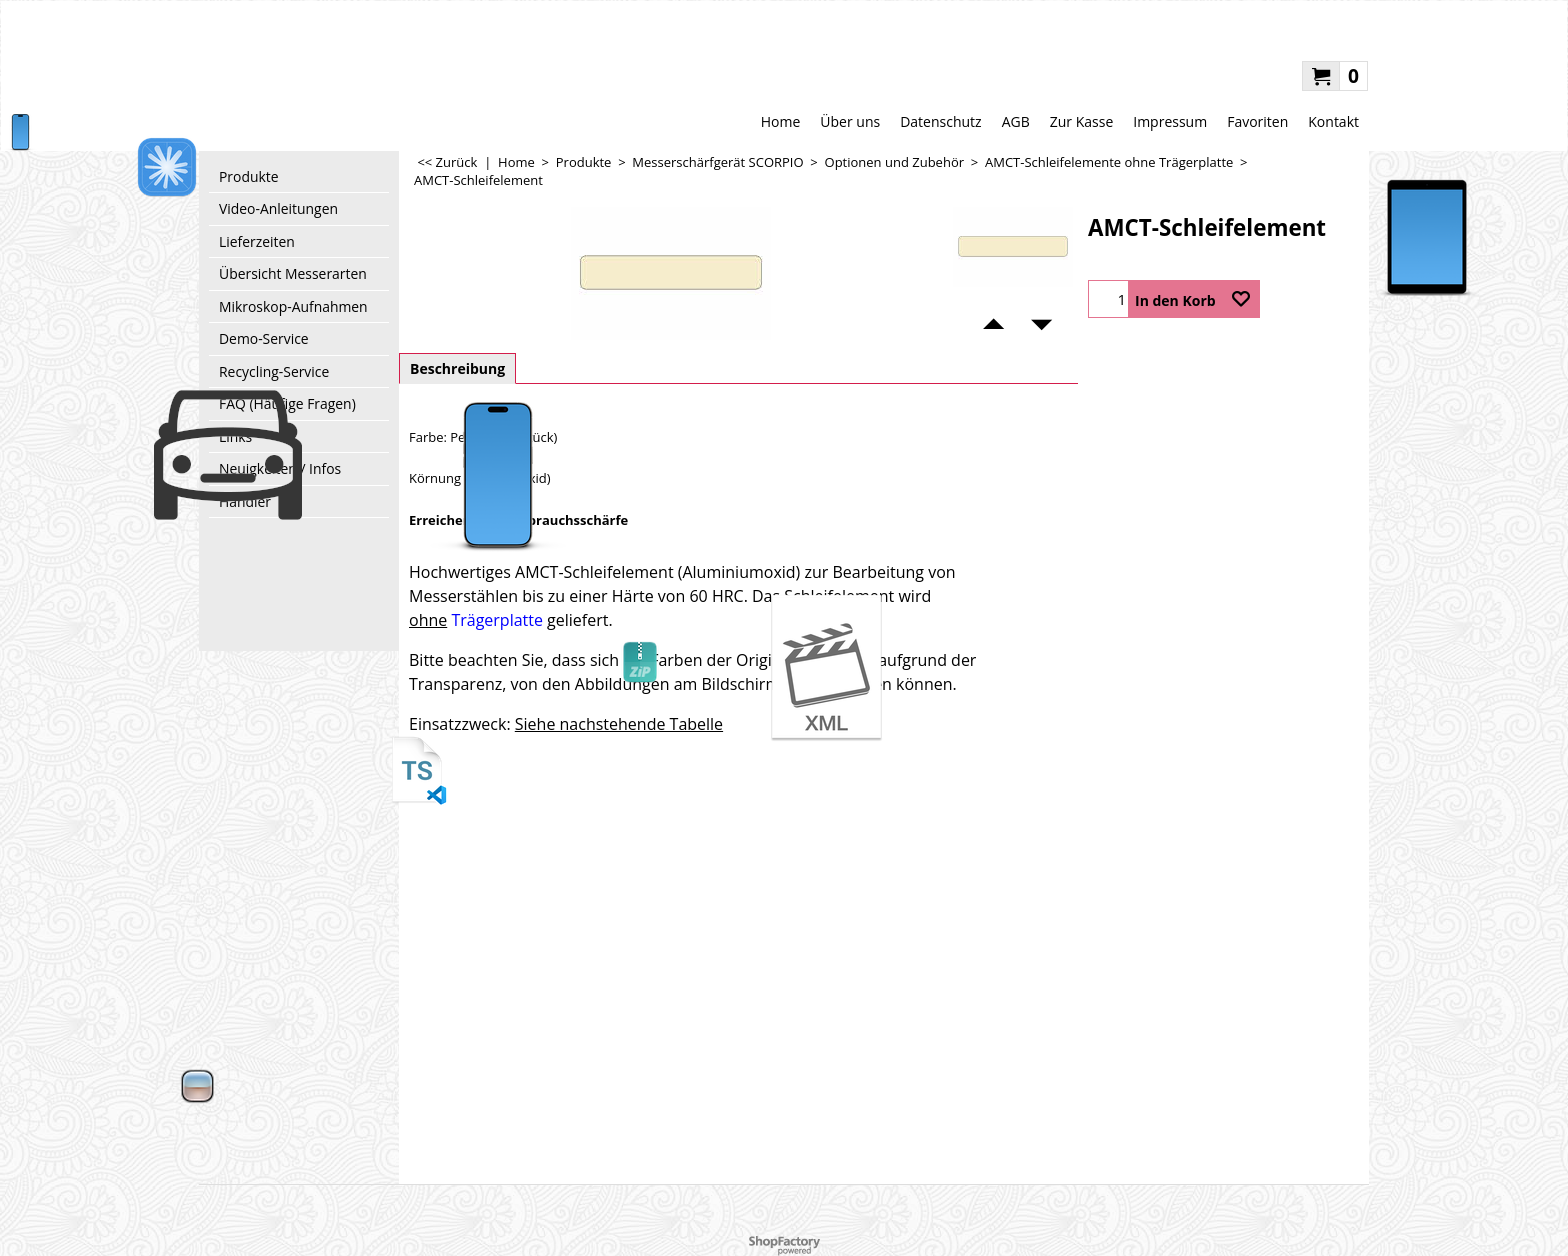 This screenshot has width=1568, height=1256. What do you see at coordinates (1427, 238) in the screenshot?
I see `iPad device connected to this computer` at bounding box center [1427, 238].